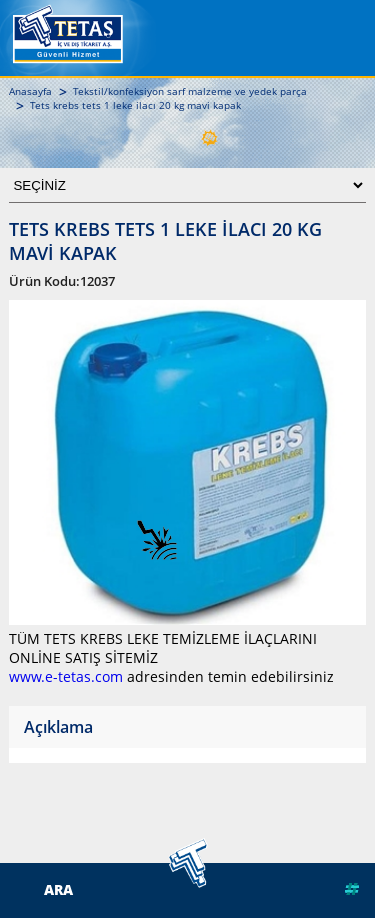  What do you see at coordinates (209, 137) in the screenshot?
I see `trigger a punch or melee attack action` at bounding box center [209, 137].